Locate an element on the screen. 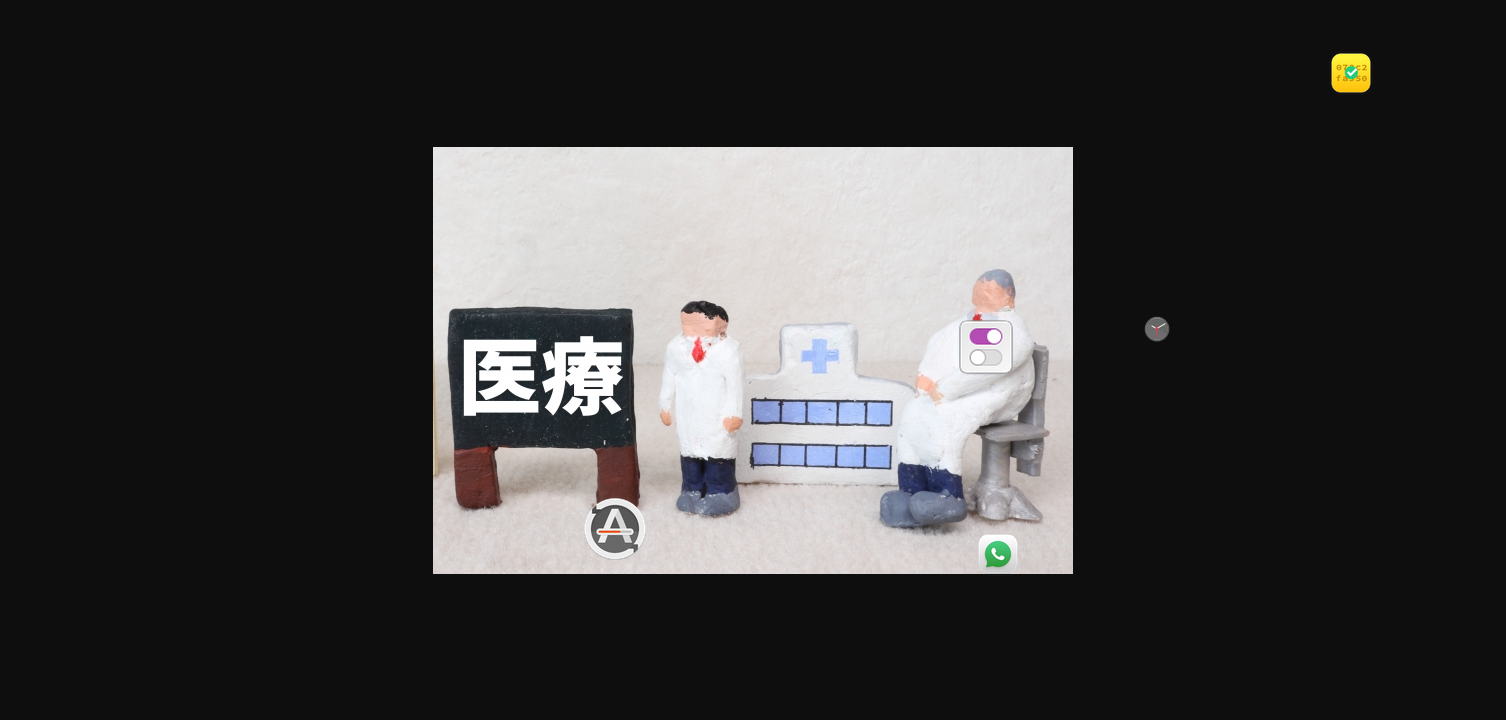  open whatsapp messaging app is located at coordinates (998, 554).